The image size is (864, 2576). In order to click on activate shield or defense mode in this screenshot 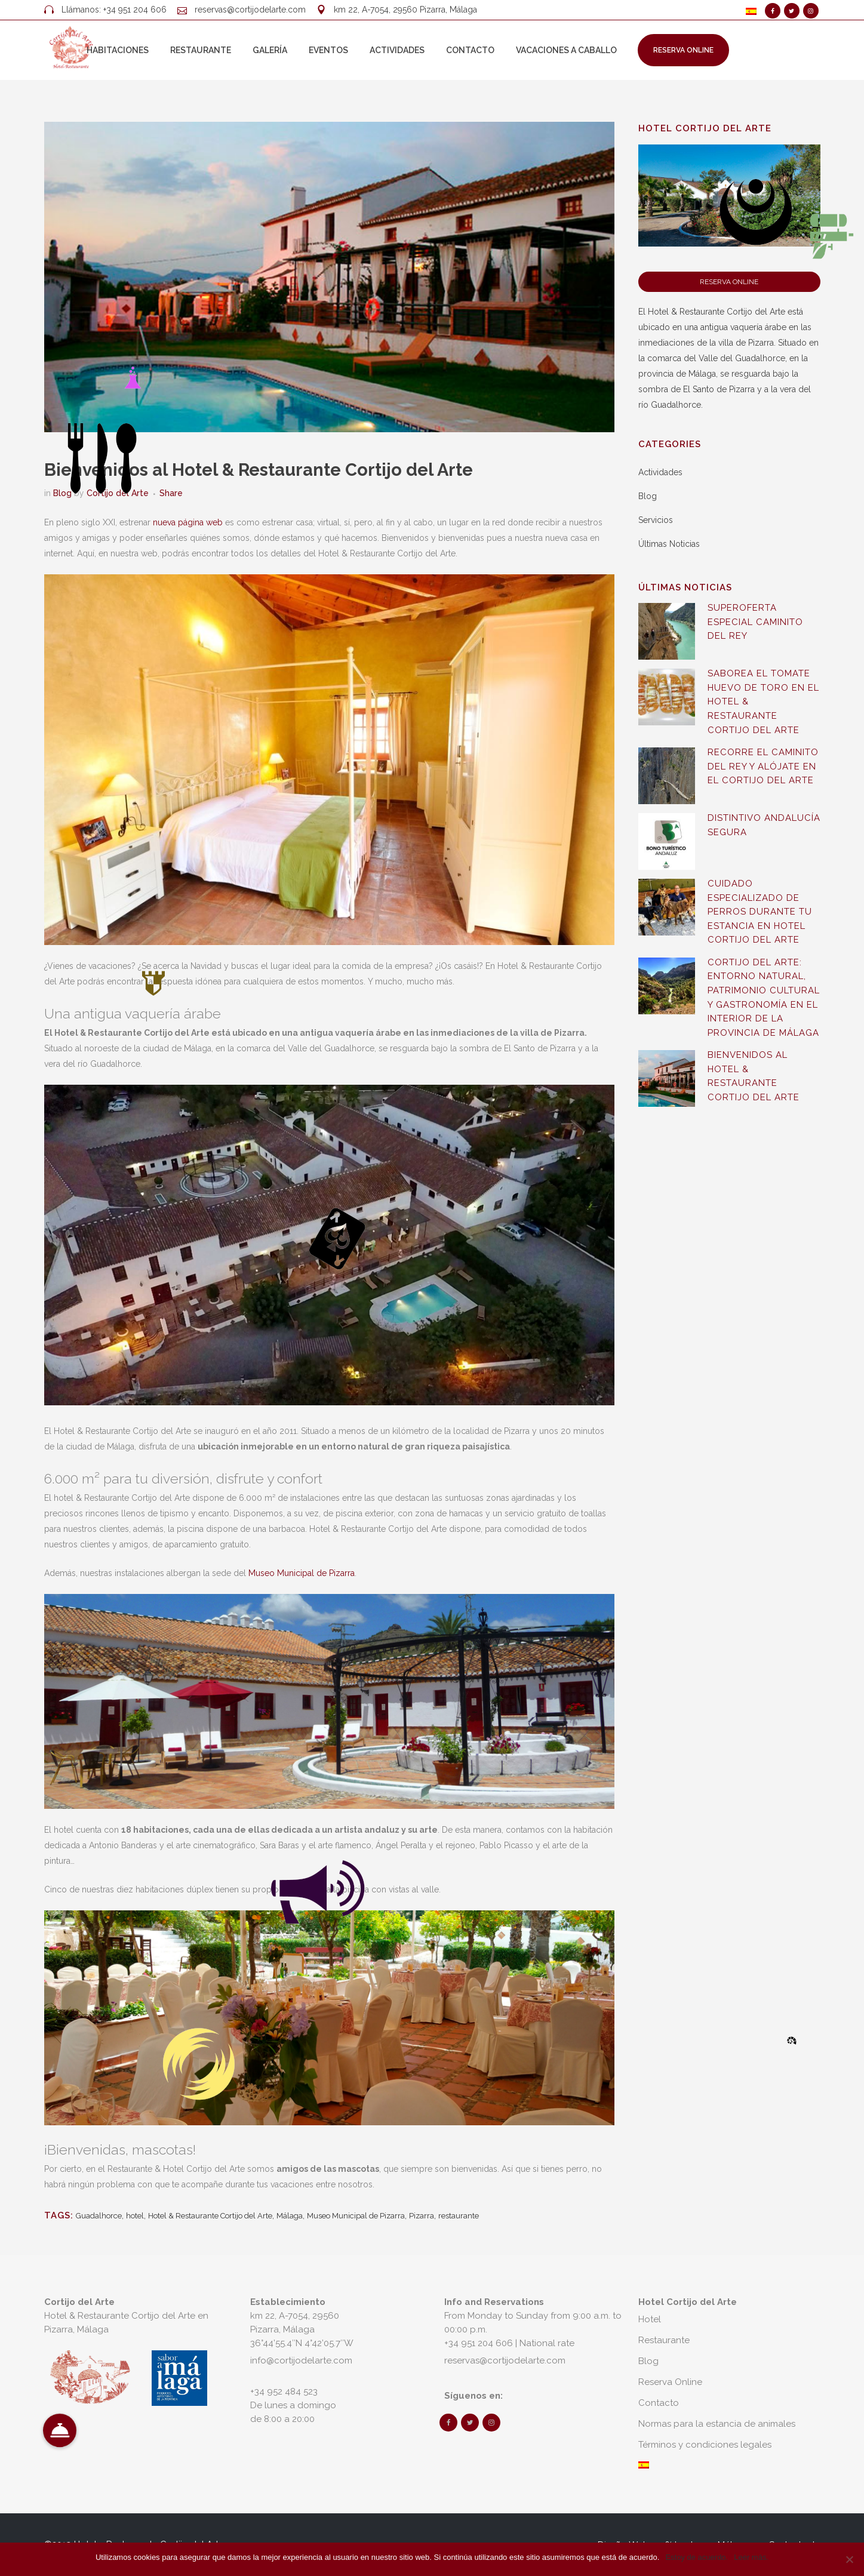, I will do `click(153, 983)`.